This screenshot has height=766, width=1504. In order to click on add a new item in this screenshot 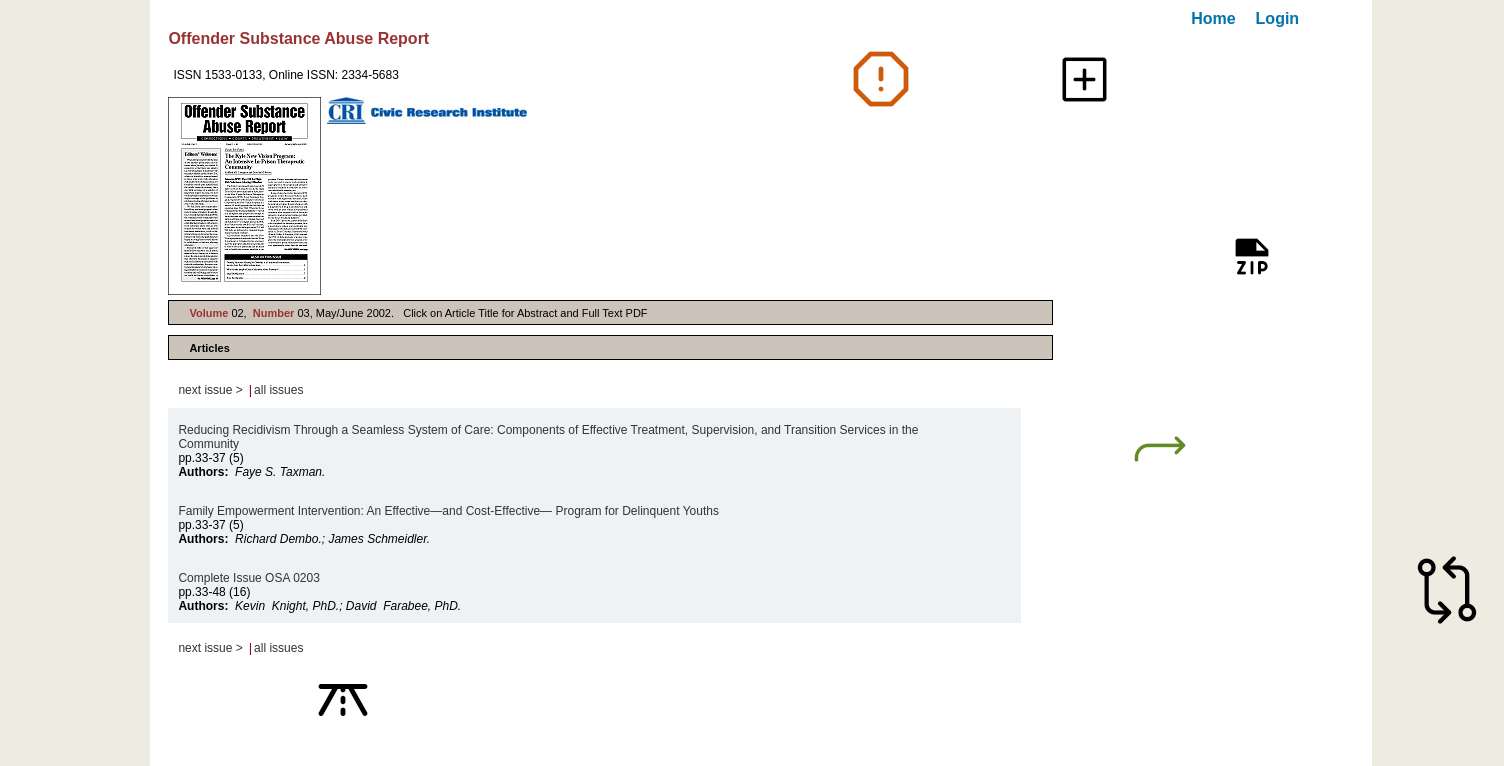, I will do `click(1084, 79)`.